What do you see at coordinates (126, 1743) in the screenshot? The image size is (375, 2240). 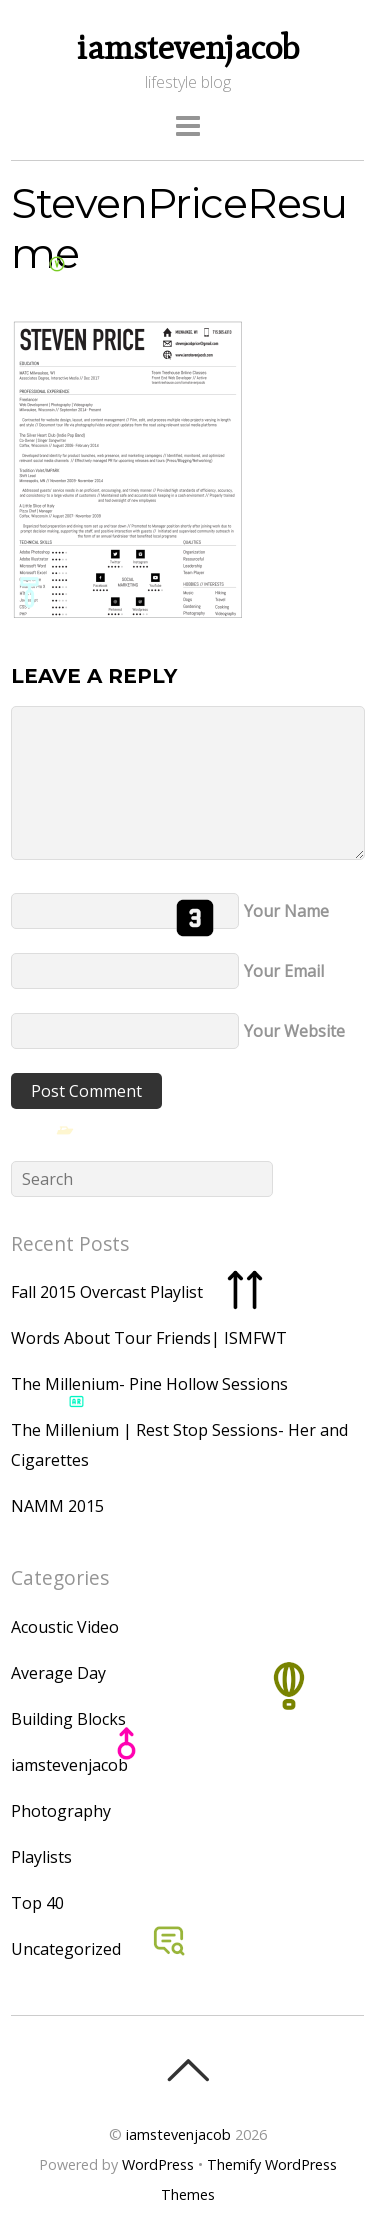 I see `swipe up to continue or dismiss` at bounding box center [126, 1743].